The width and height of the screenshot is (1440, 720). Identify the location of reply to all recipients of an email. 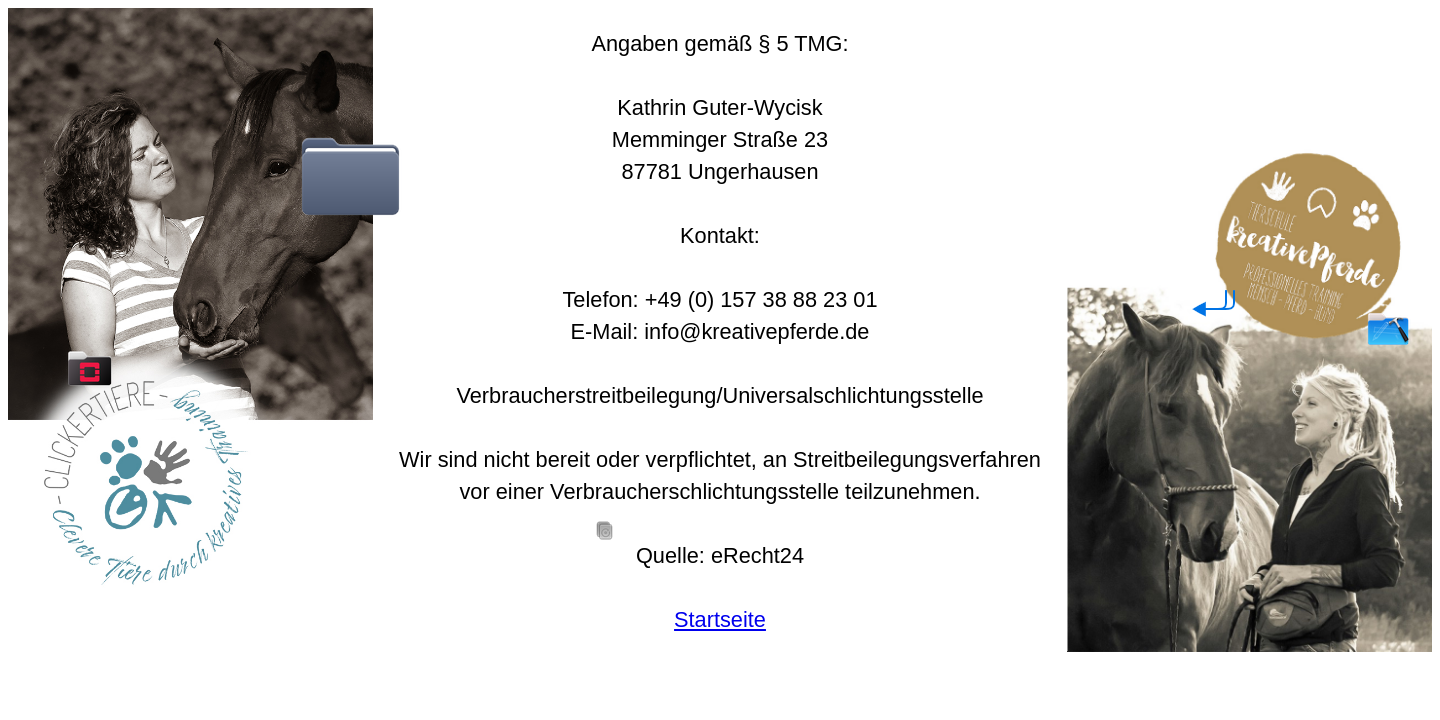
(1213, 300).